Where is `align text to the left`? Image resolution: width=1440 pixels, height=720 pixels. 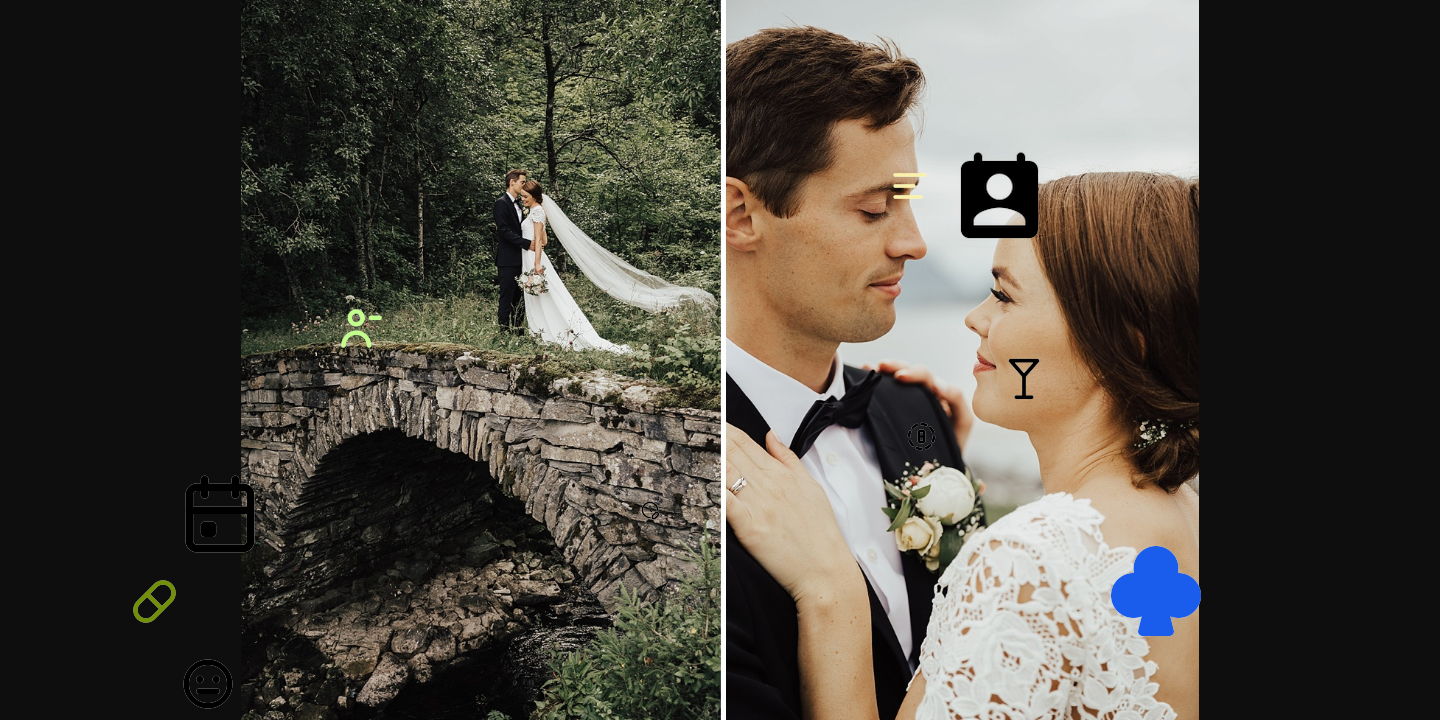 align text to the left is located at coordinates (910, 186).